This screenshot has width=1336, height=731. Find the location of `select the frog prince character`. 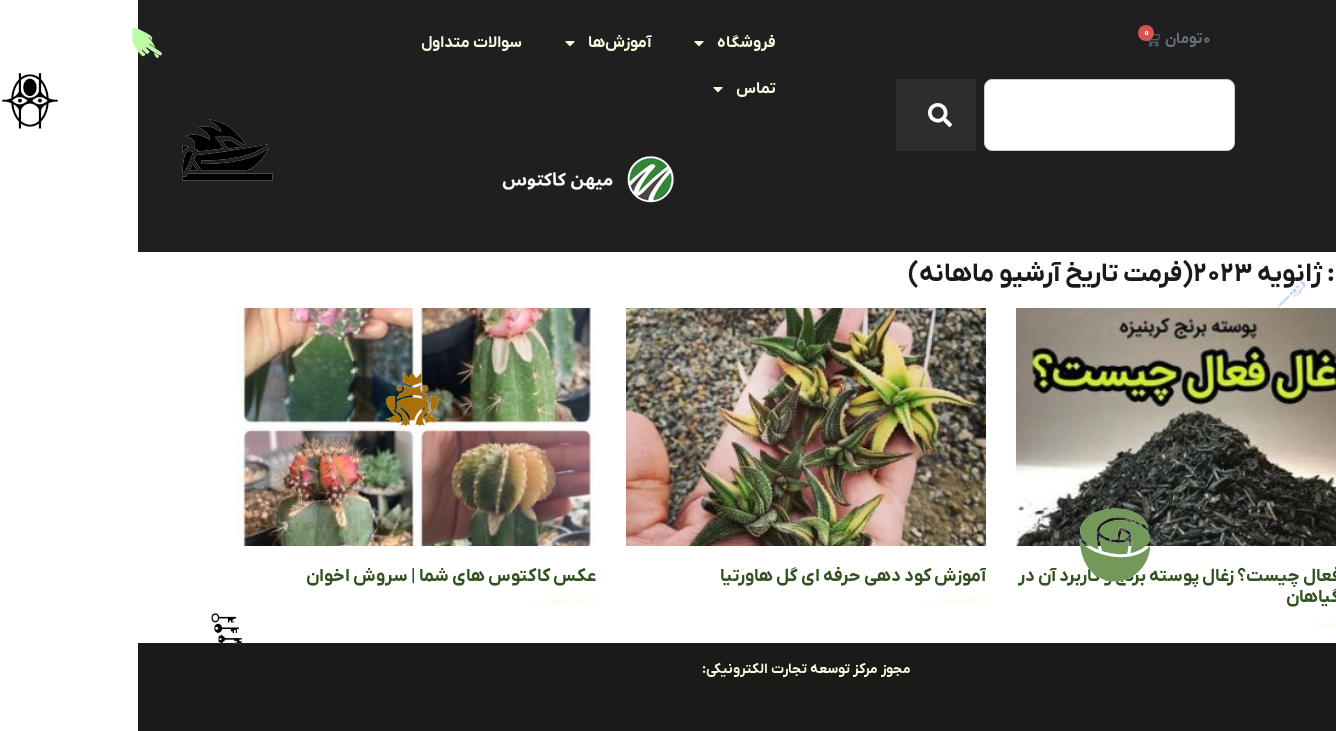

select the frog prince character is located at coordinates (412, 399).